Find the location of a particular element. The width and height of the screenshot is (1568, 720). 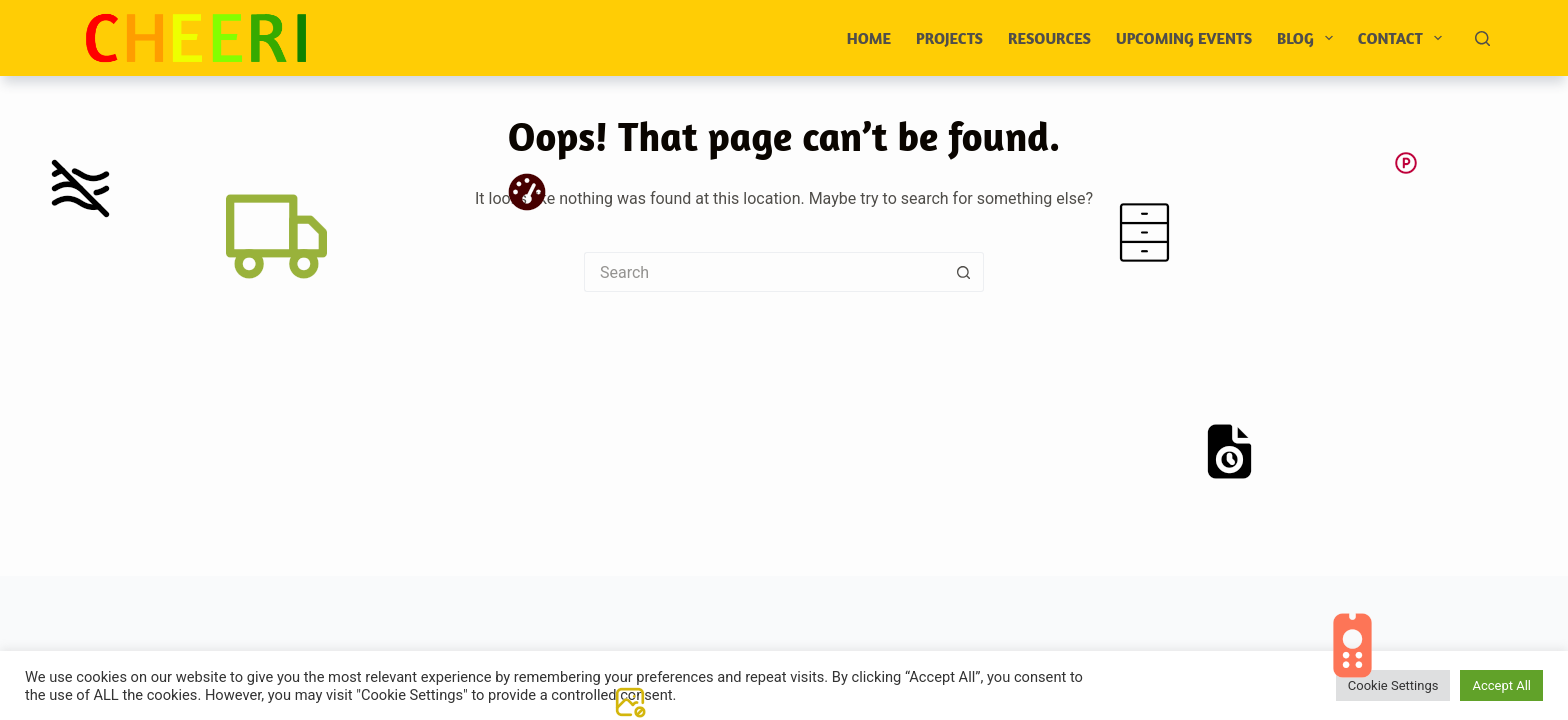

visit Product Hunt website is located at coordinates (1406, 163).